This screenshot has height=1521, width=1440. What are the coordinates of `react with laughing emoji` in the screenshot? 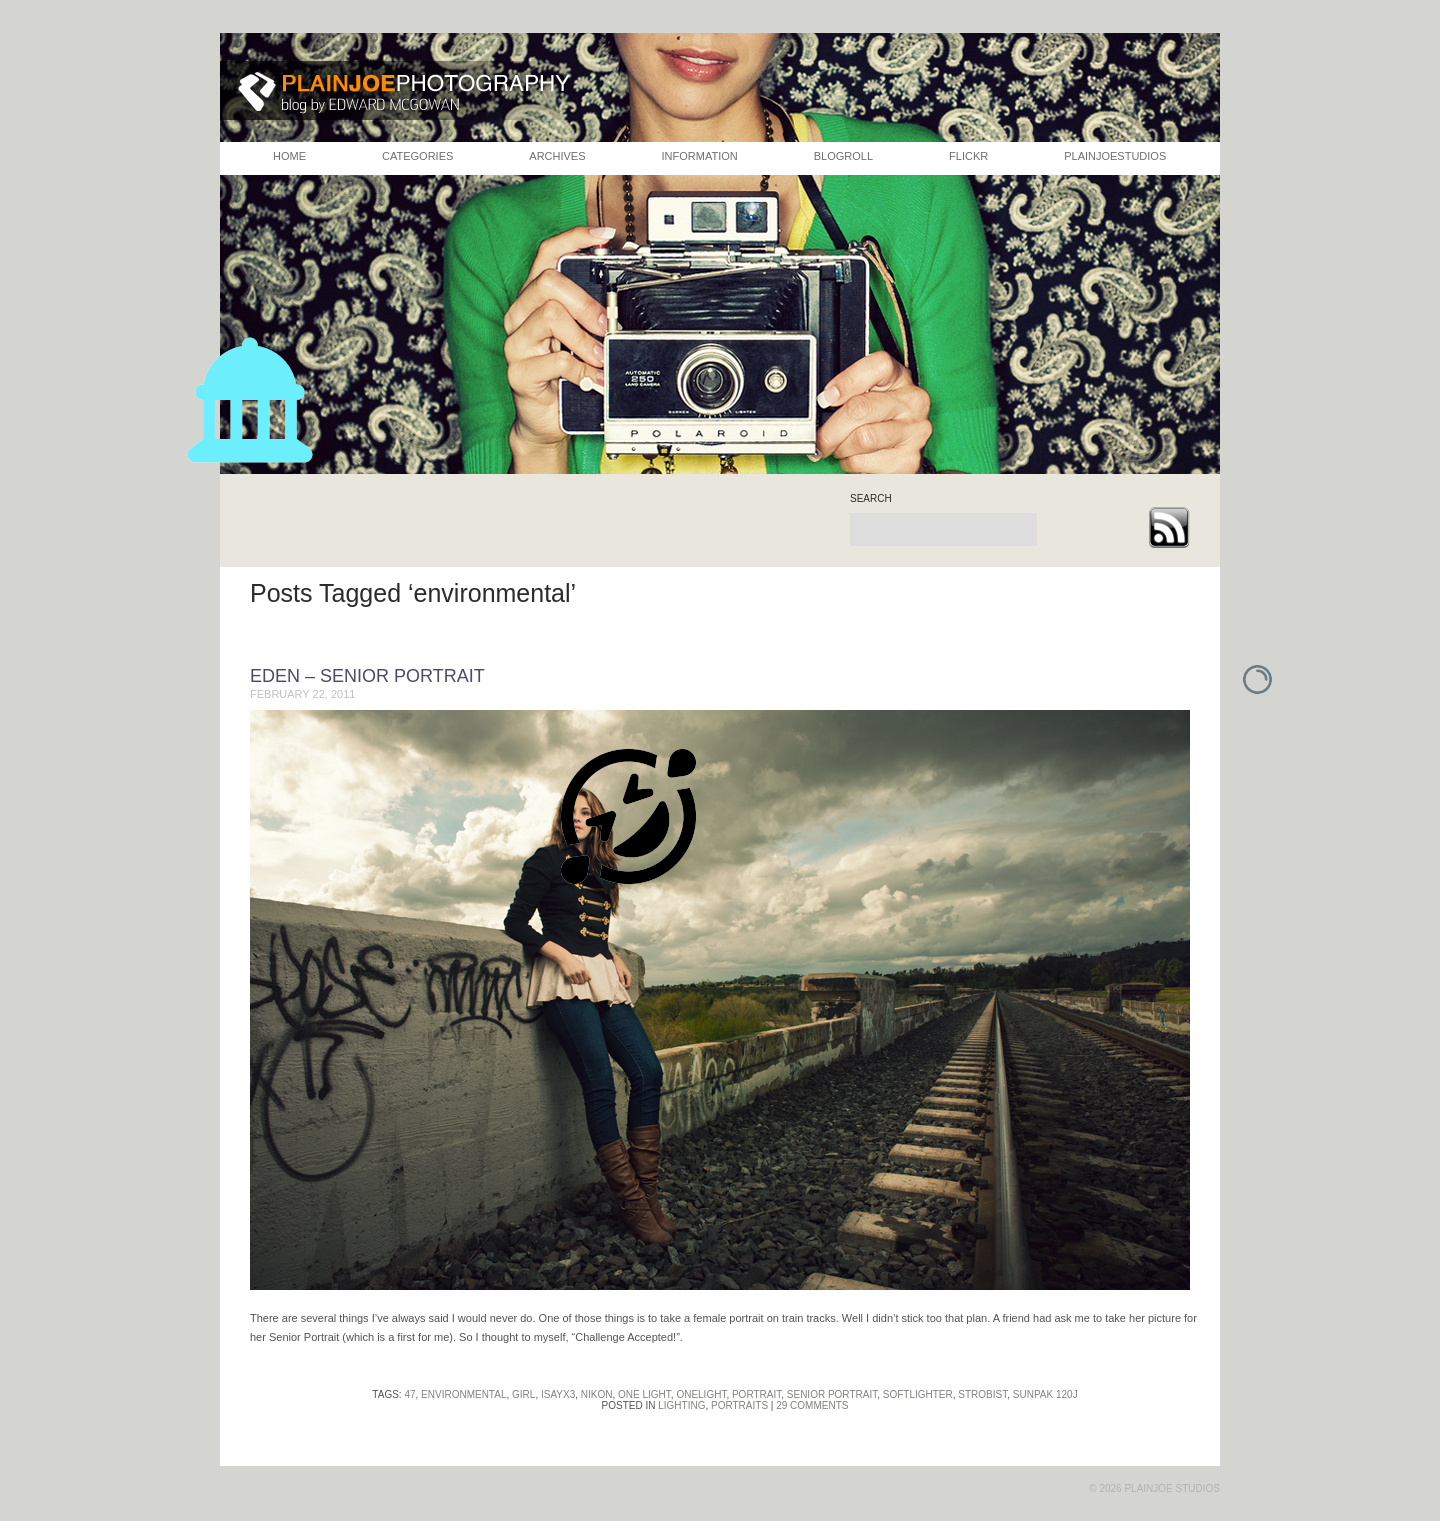 It's located at (628, 816).